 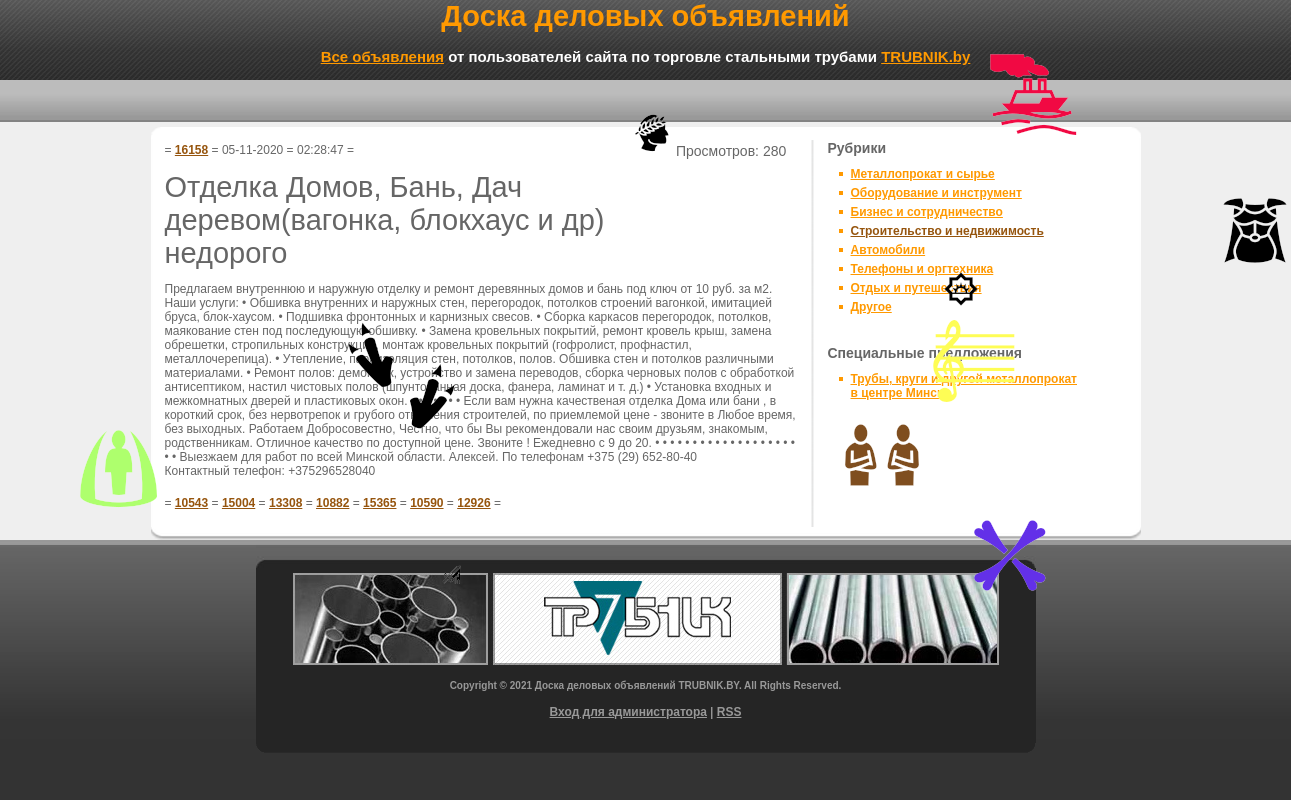 I want to click on view sheet music or musical scores, so click(x=975, y=361).